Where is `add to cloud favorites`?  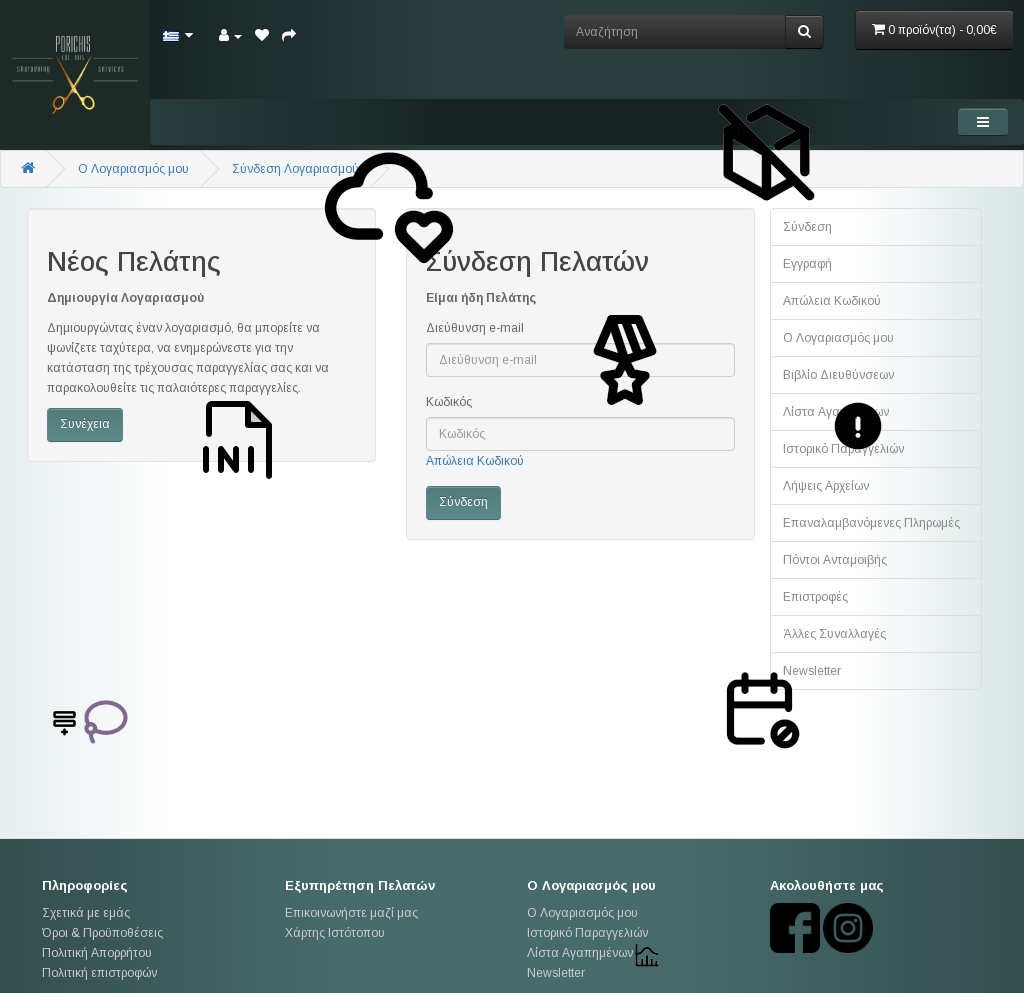 add to cloud favorites is located at coordinates (389, 199).